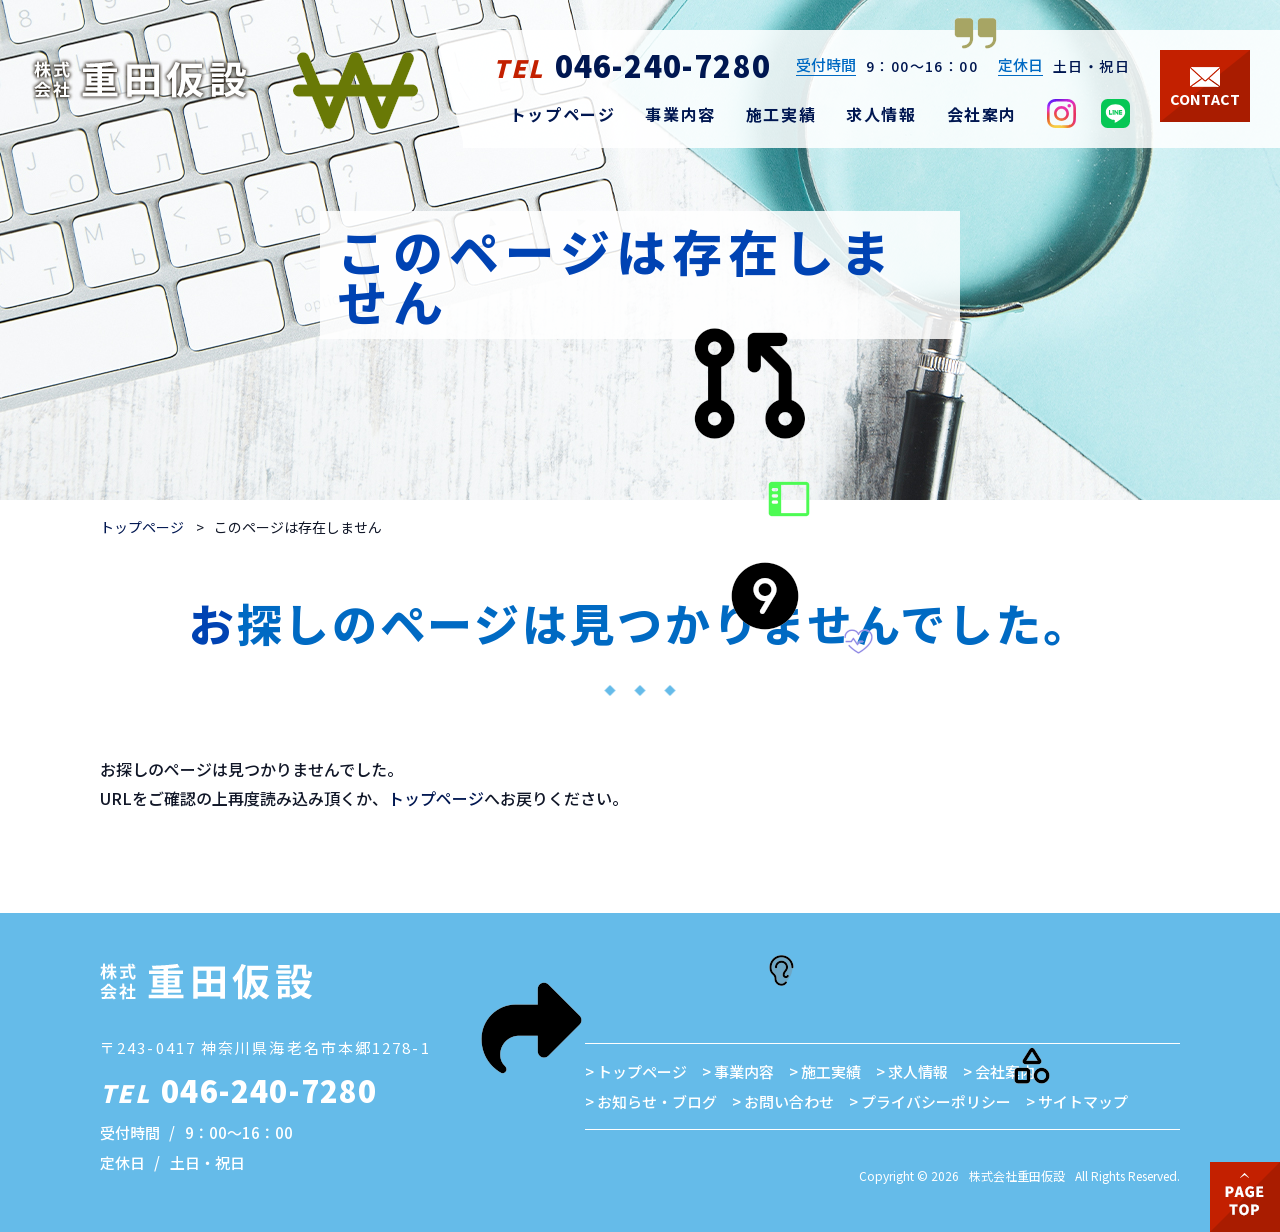 The width and height of the screenshot is (1280, 1232). I want to click on toggle the sidebar panel, so click(789, 499).